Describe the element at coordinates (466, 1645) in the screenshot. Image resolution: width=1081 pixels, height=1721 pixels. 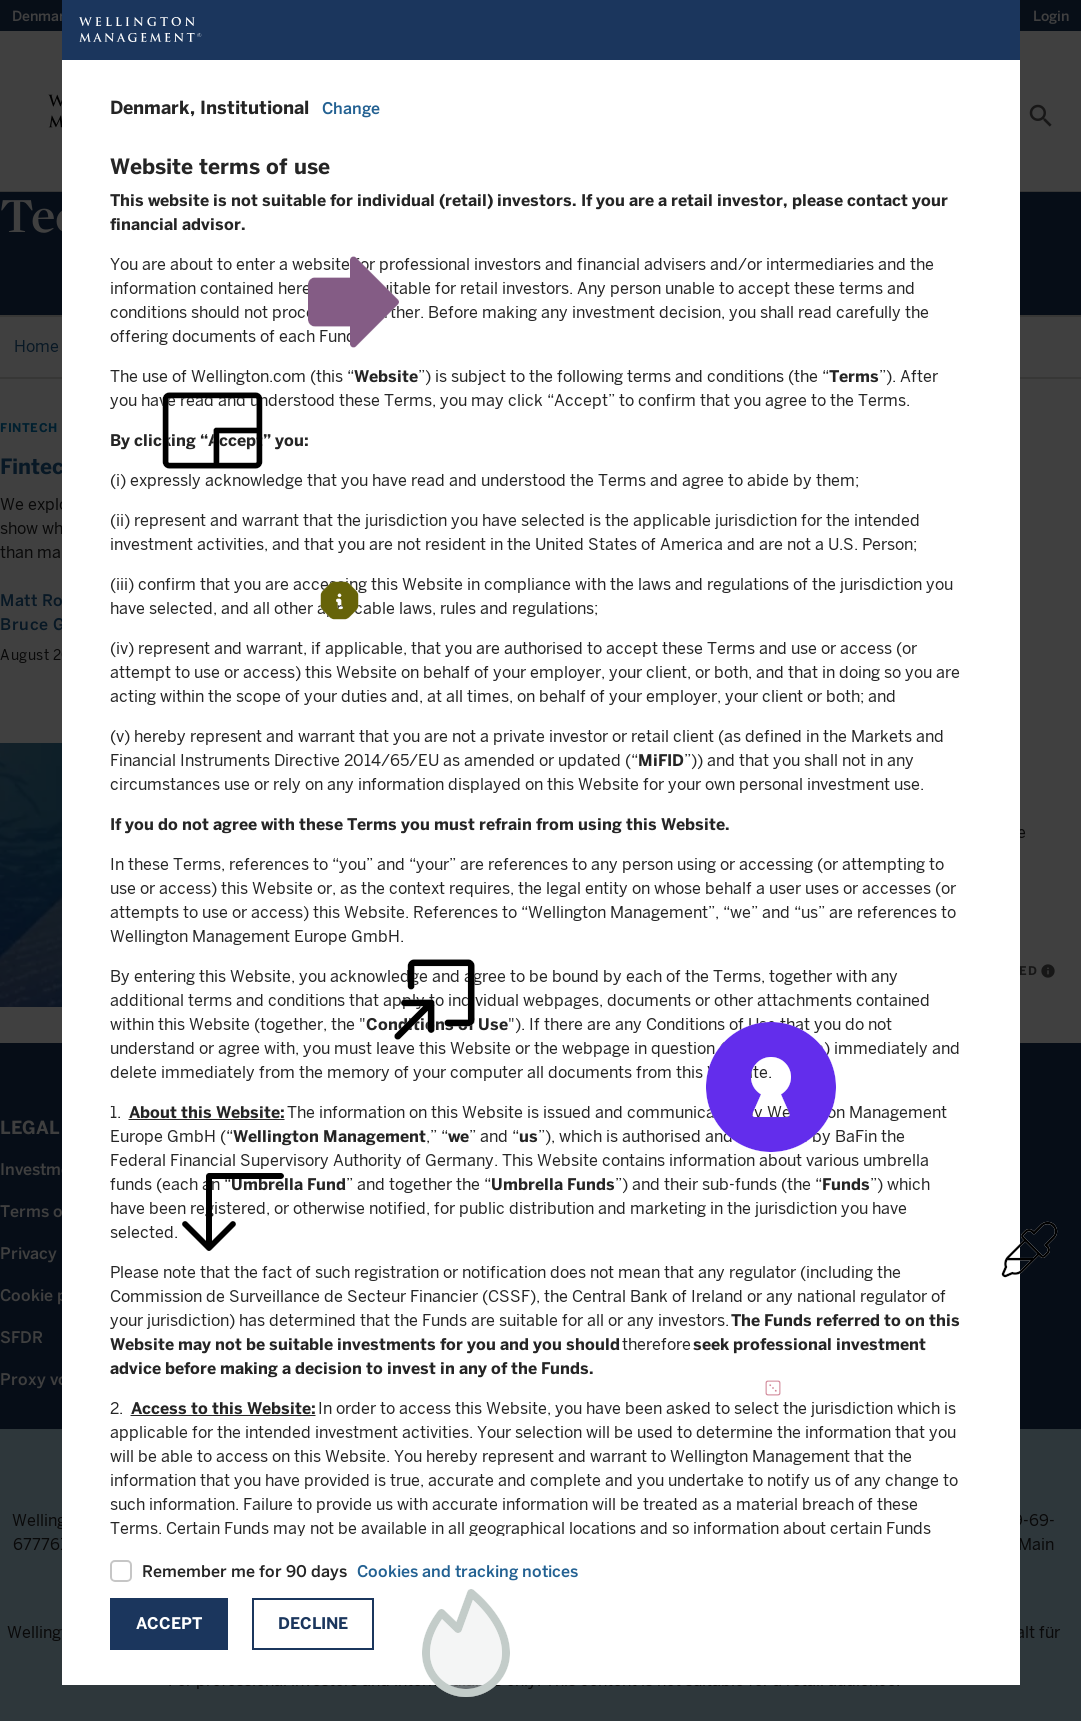
I see `indicates trending or popular content` at that location.